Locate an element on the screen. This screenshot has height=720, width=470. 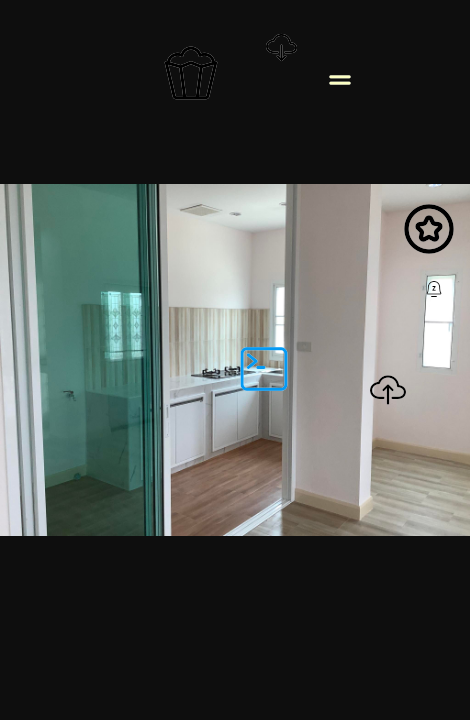
reorder or rearrange items in a list is located at coordinates (340, 80).